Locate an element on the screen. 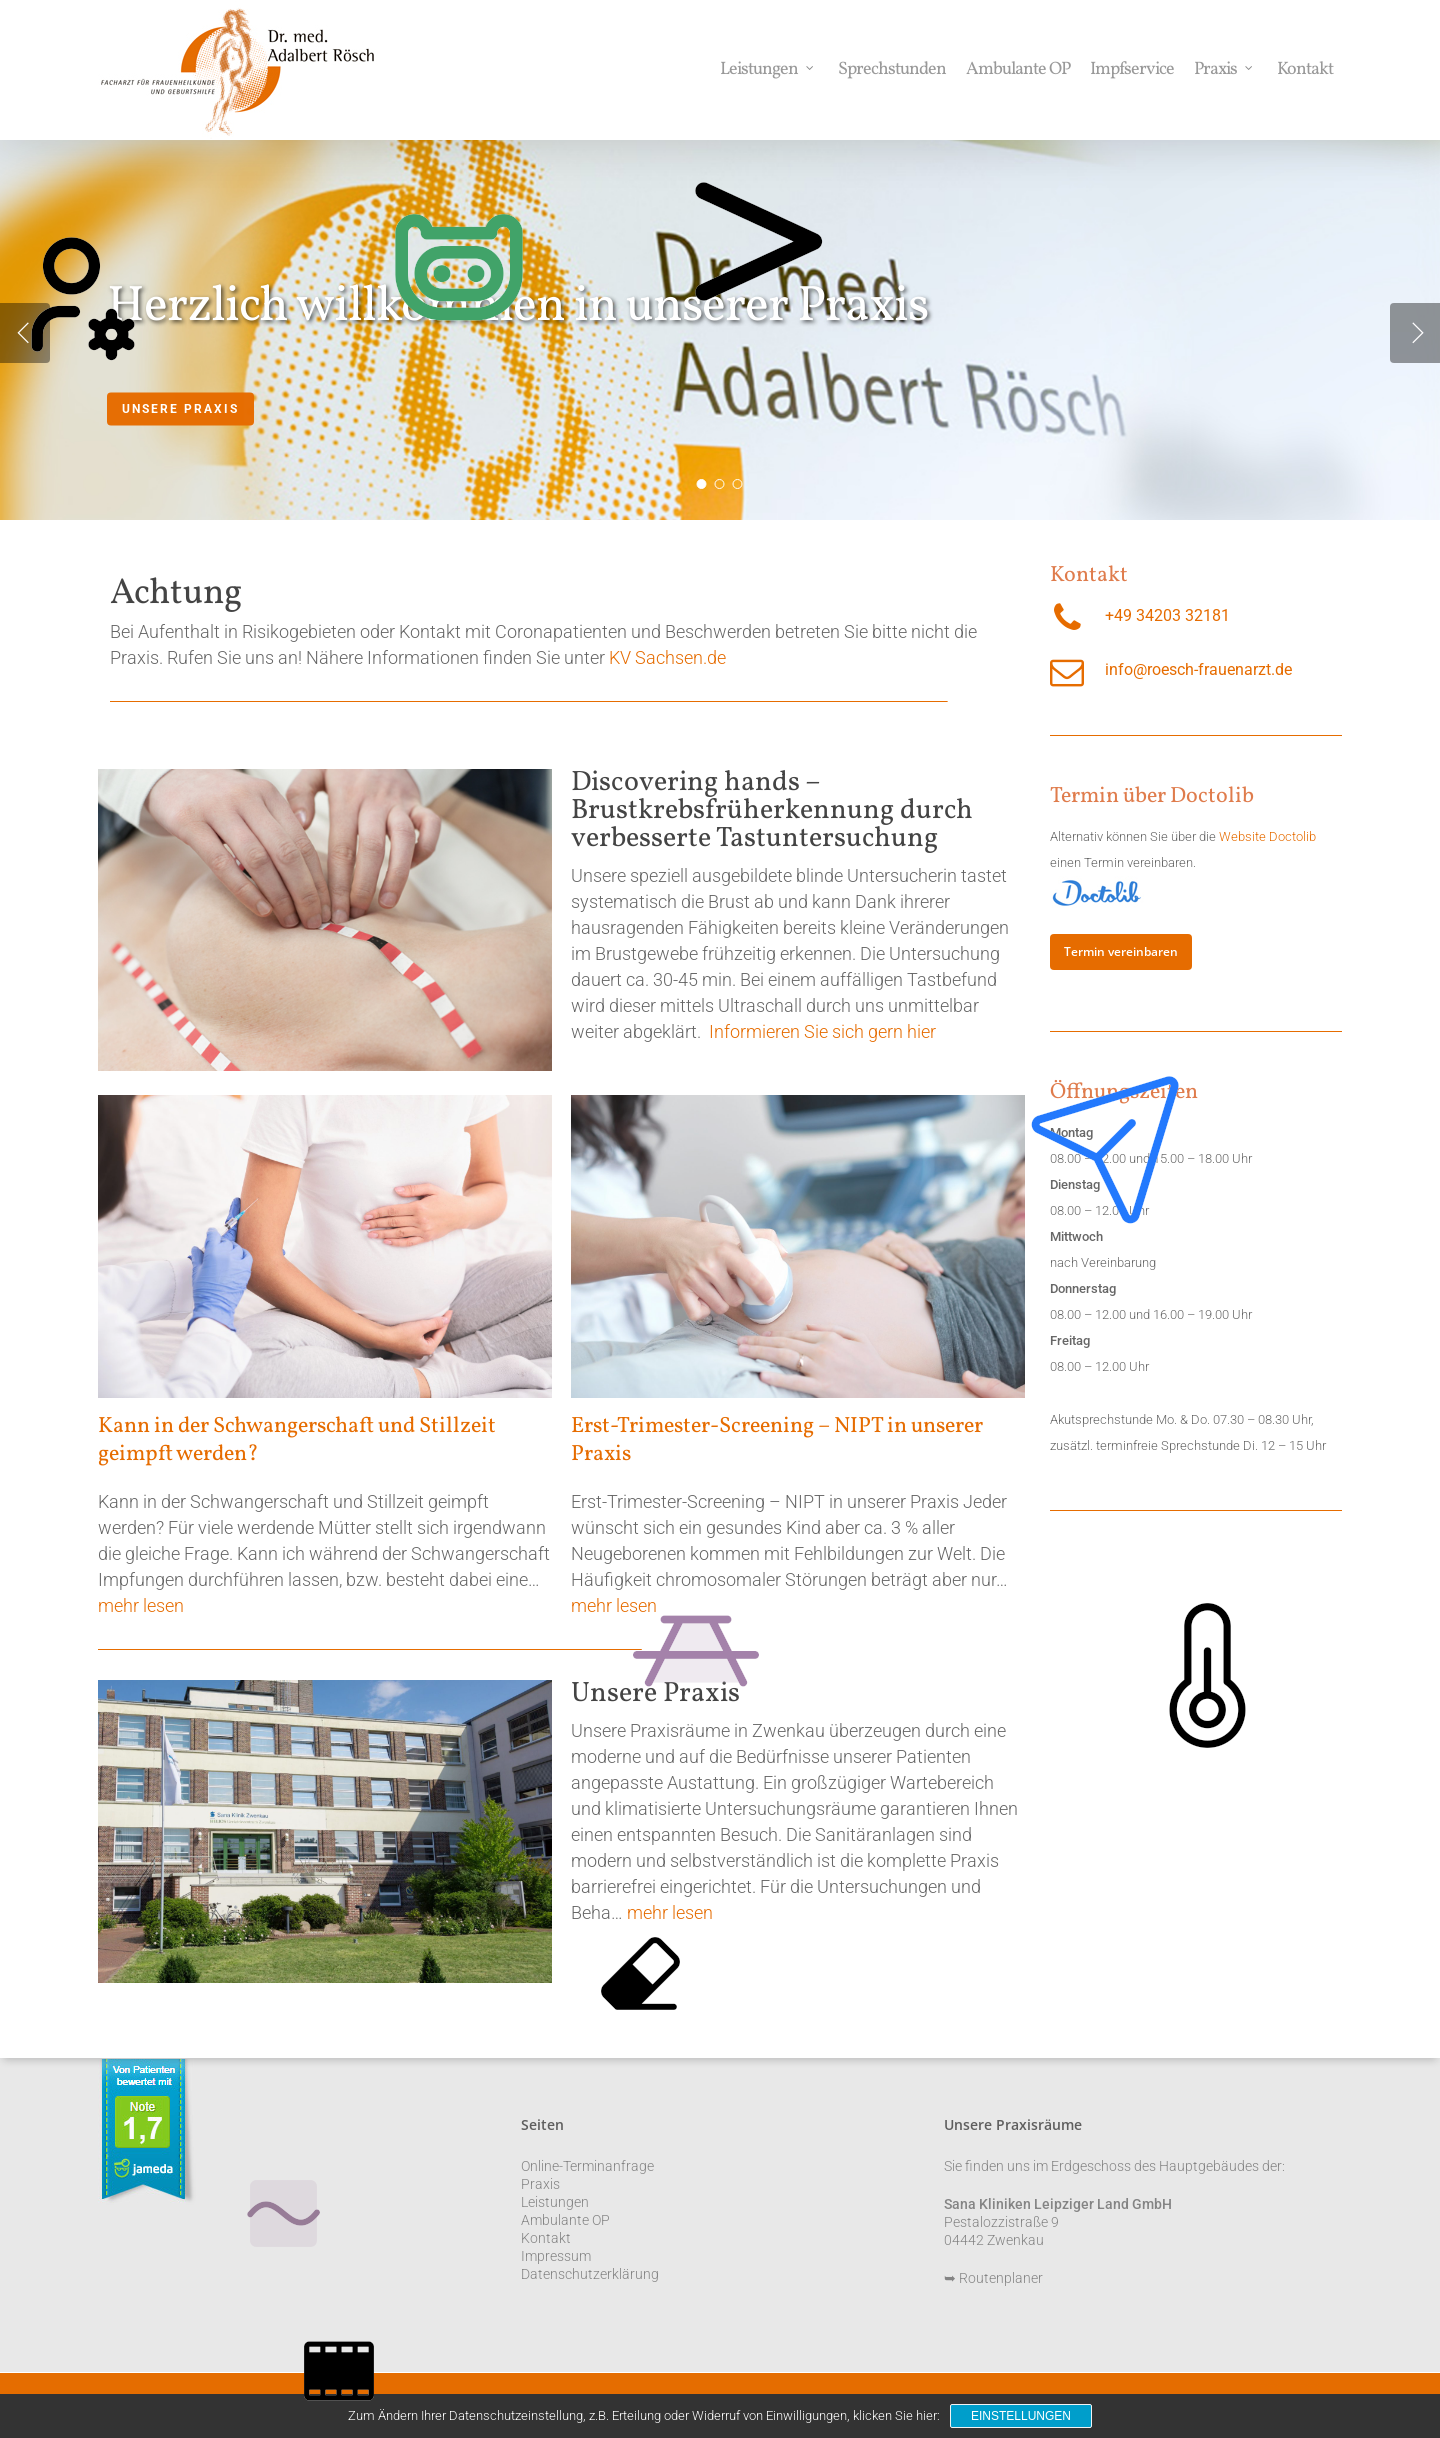  finn the human character icon from adventure time is located at coordinates (459, 263).